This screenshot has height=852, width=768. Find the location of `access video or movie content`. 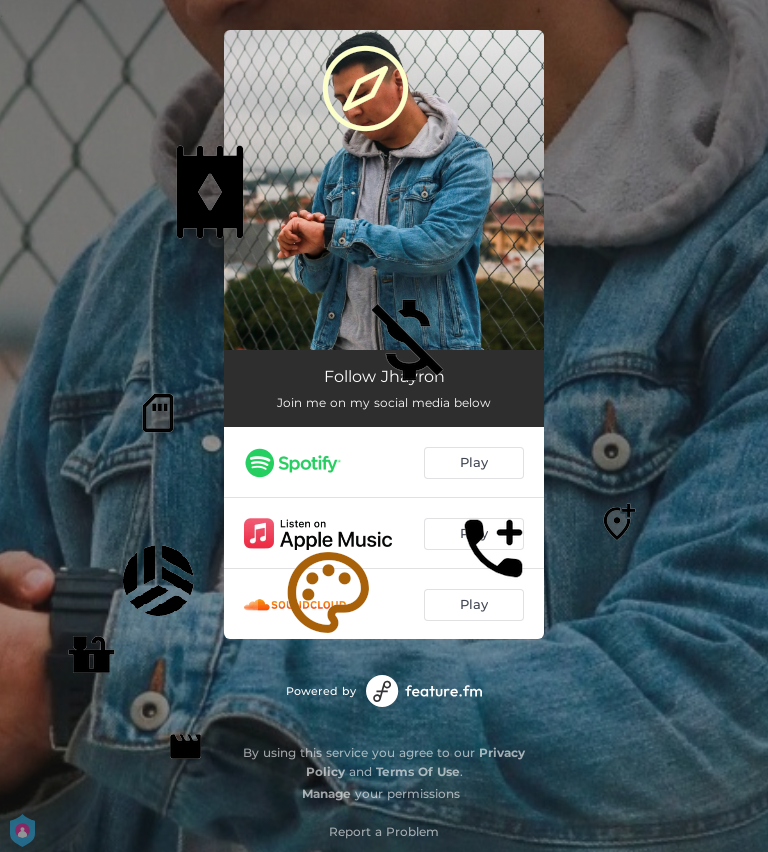

access video or movie content is located at coordinates (185, 746).